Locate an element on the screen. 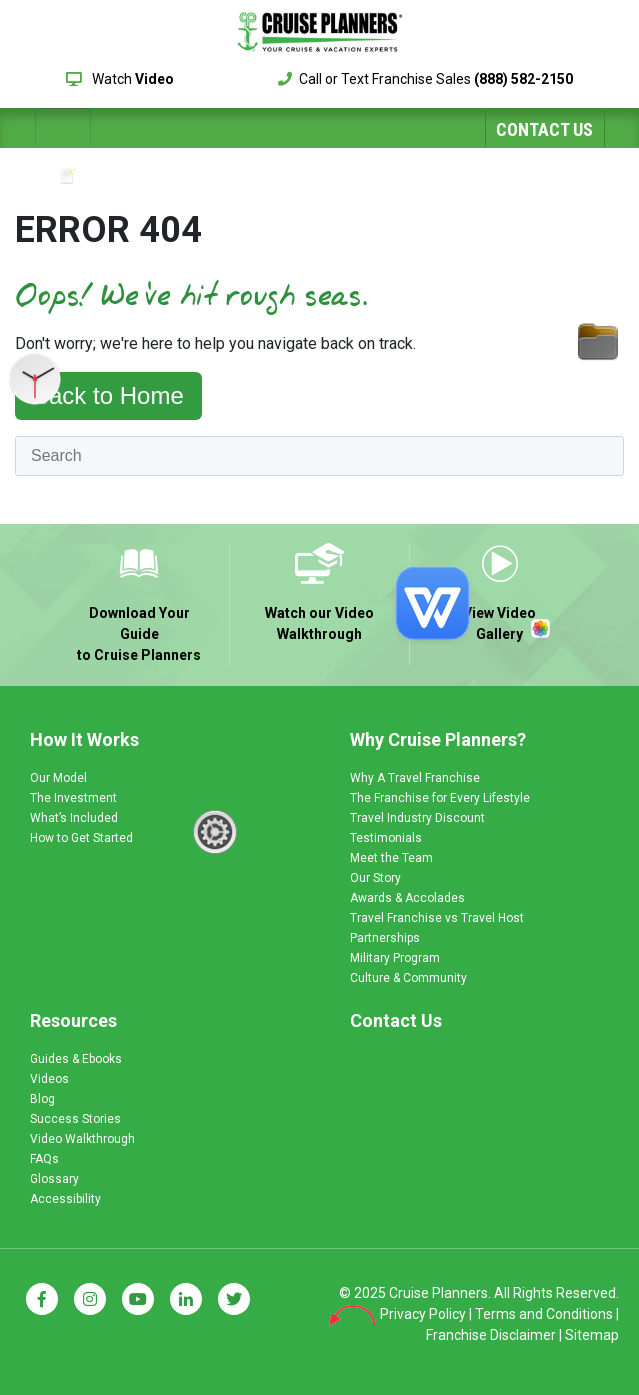 The image size is (639, 1395). drop files here to move them into this folder is located at coordinates (598, 341).